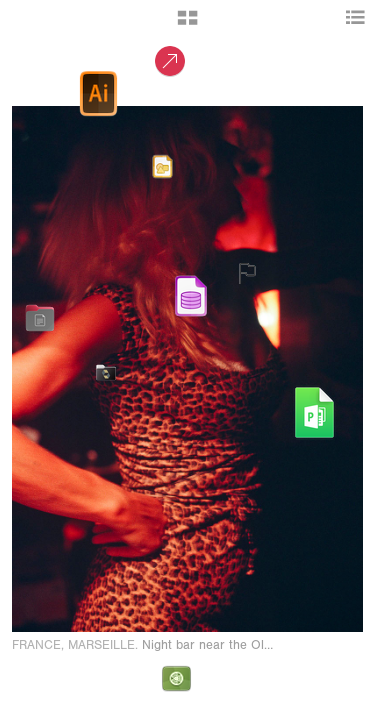 This screenshot has height=720, width=375. I want to click on indicates a symbolic link or shortcut to another file, so click(170, 61).